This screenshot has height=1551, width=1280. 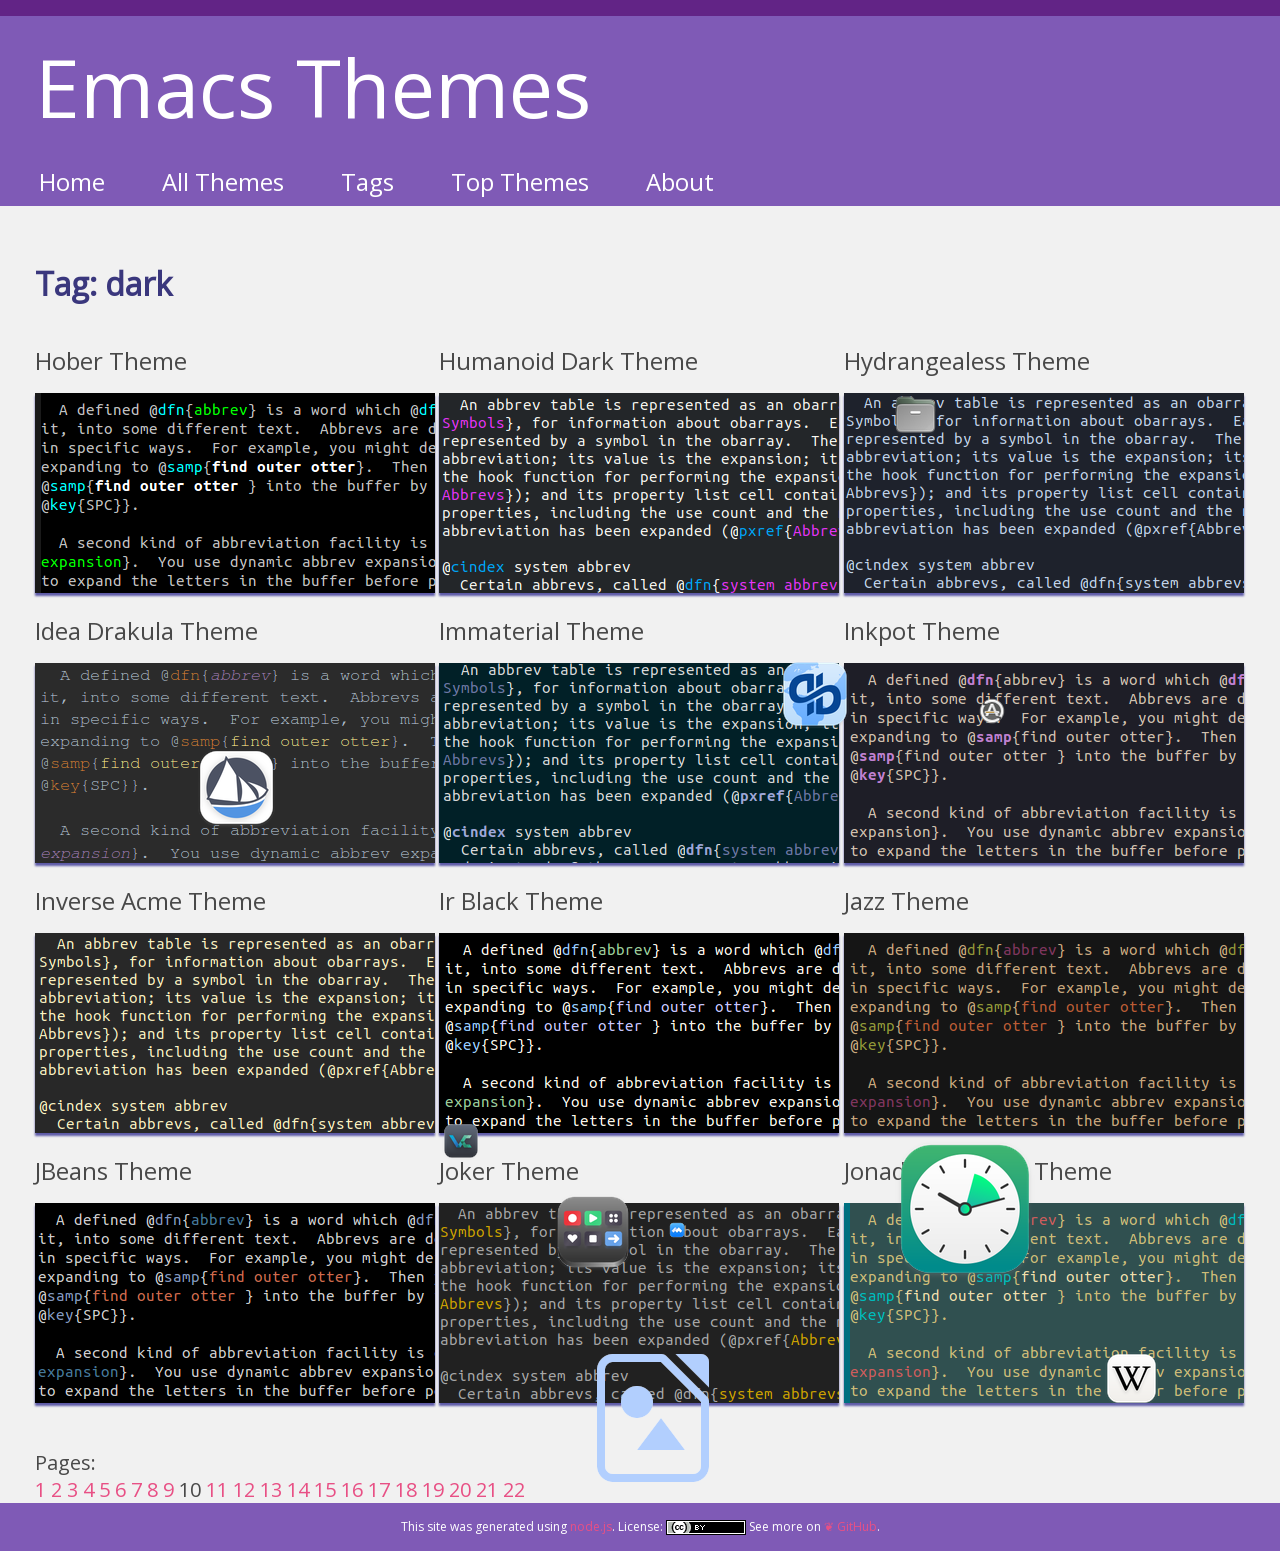 What do you see at coordinates (1131, 1378) in the screenshot?
I see `open wike wikipedia reader app` at bounding box center [1131, 1378].